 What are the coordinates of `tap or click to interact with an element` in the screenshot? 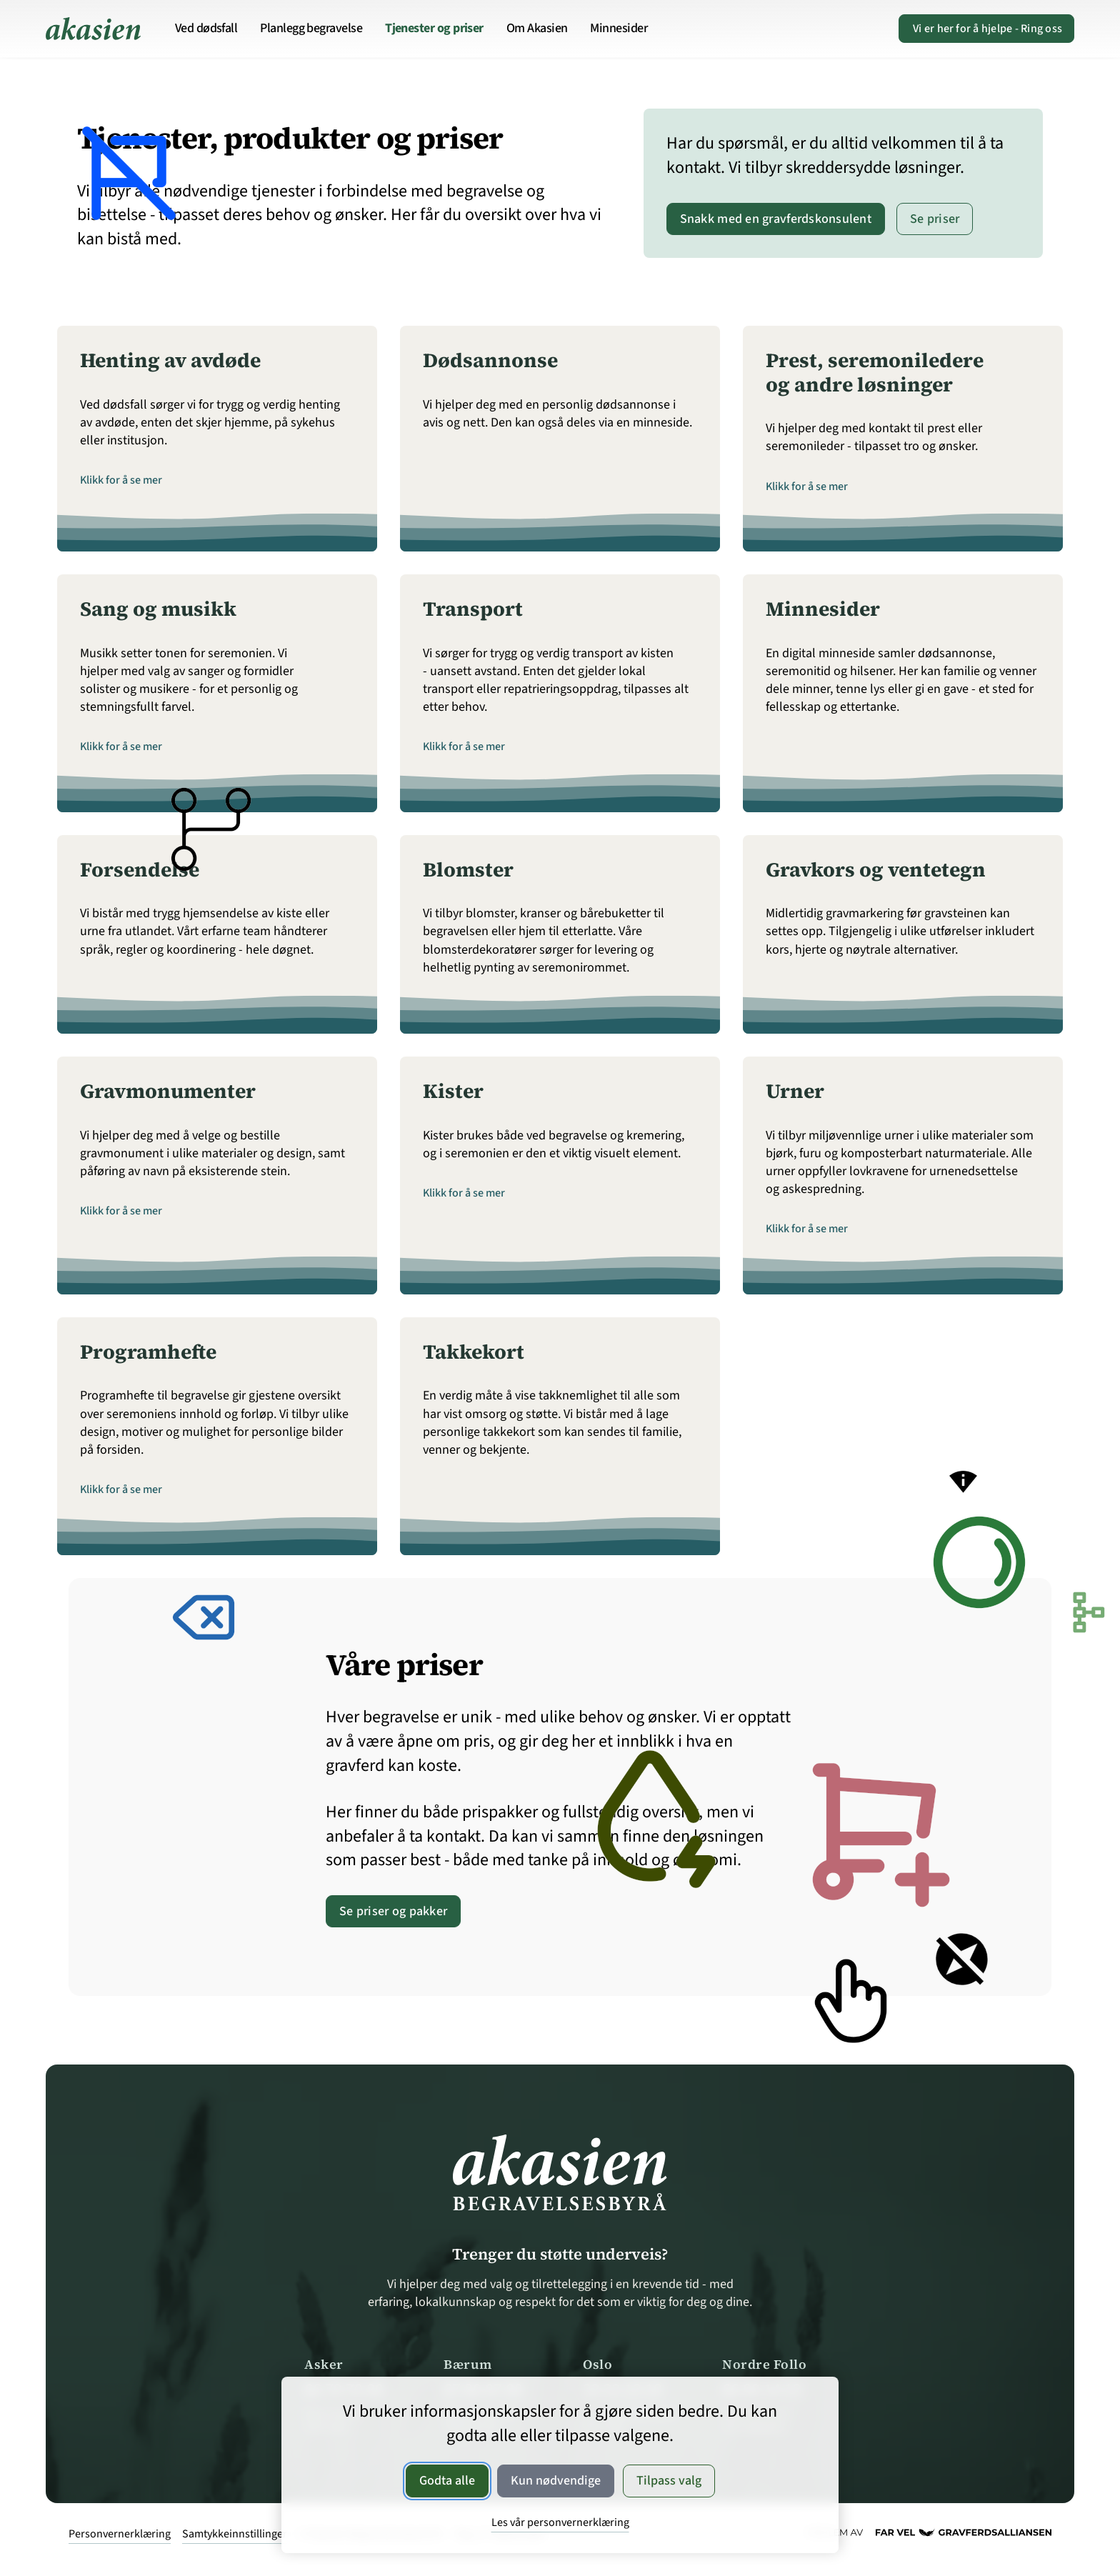 It's located at (851, 2001).